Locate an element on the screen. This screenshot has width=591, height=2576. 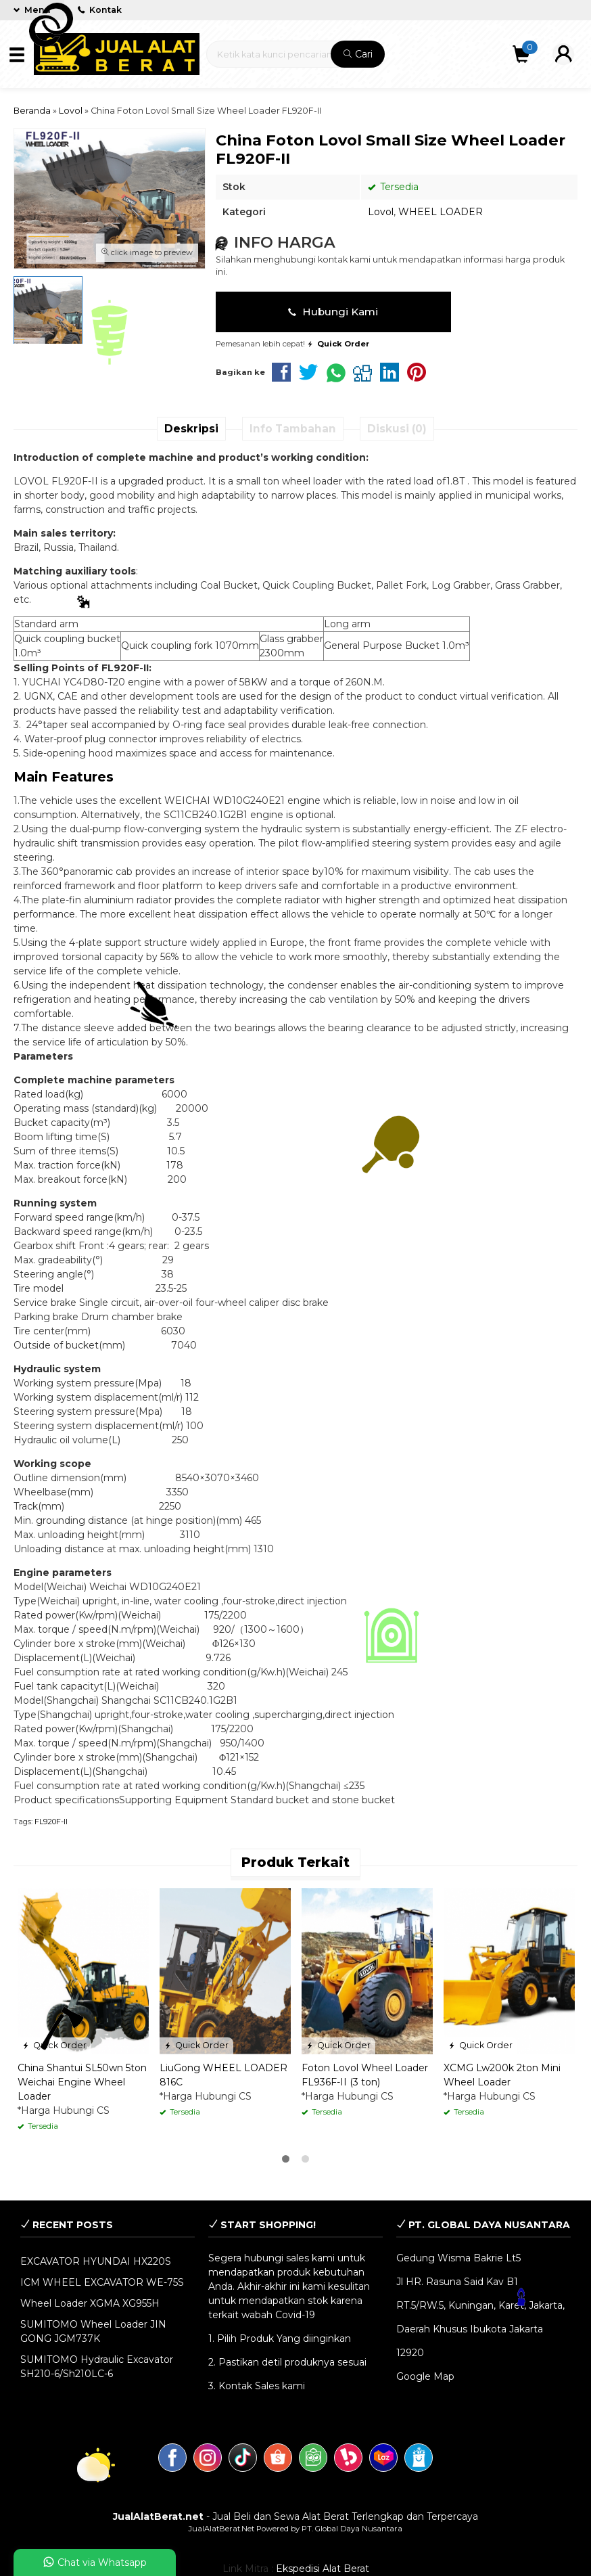
access settings or preferences is located at coordinates (83, 602).